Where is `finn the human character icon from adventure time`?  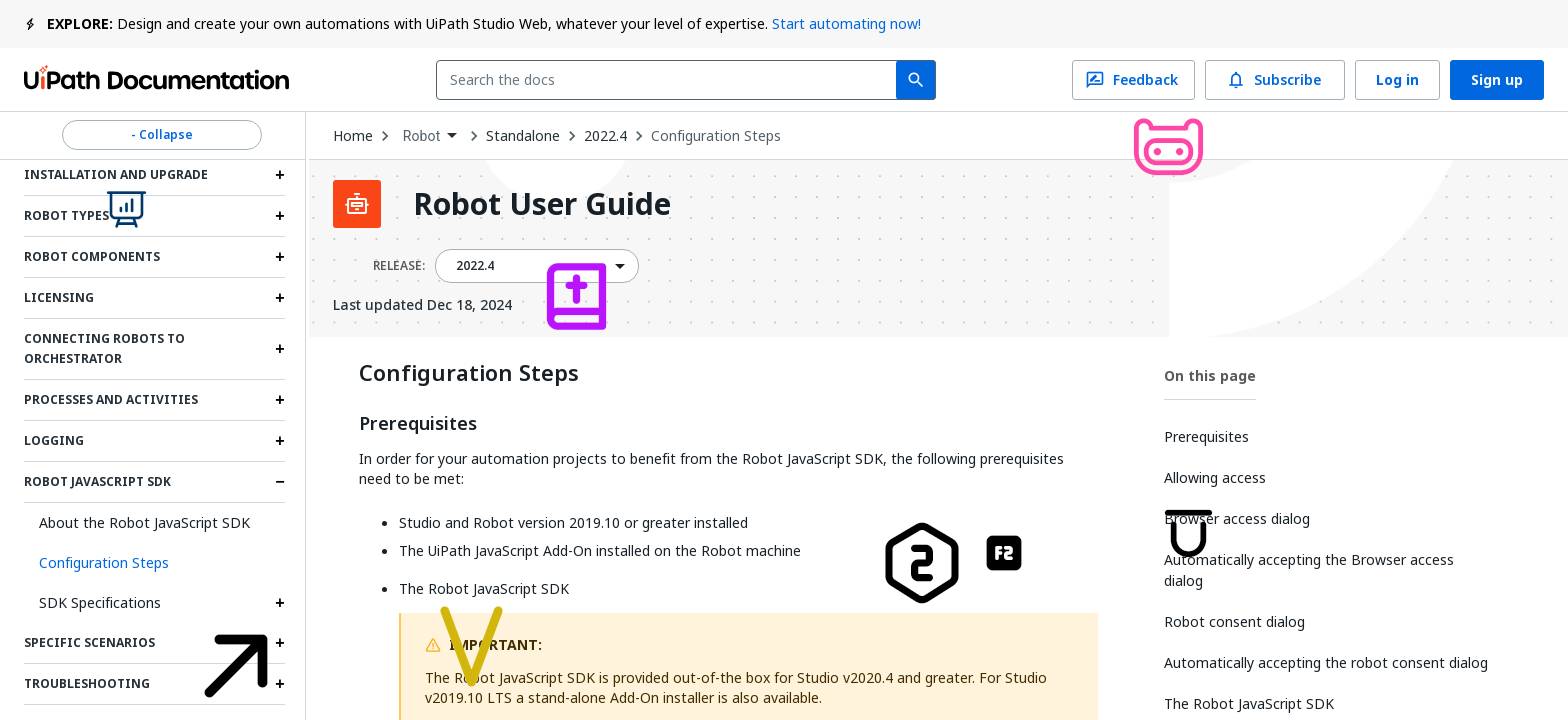 finn the human character icon from adventure time is located at coordinates (1168, 145).